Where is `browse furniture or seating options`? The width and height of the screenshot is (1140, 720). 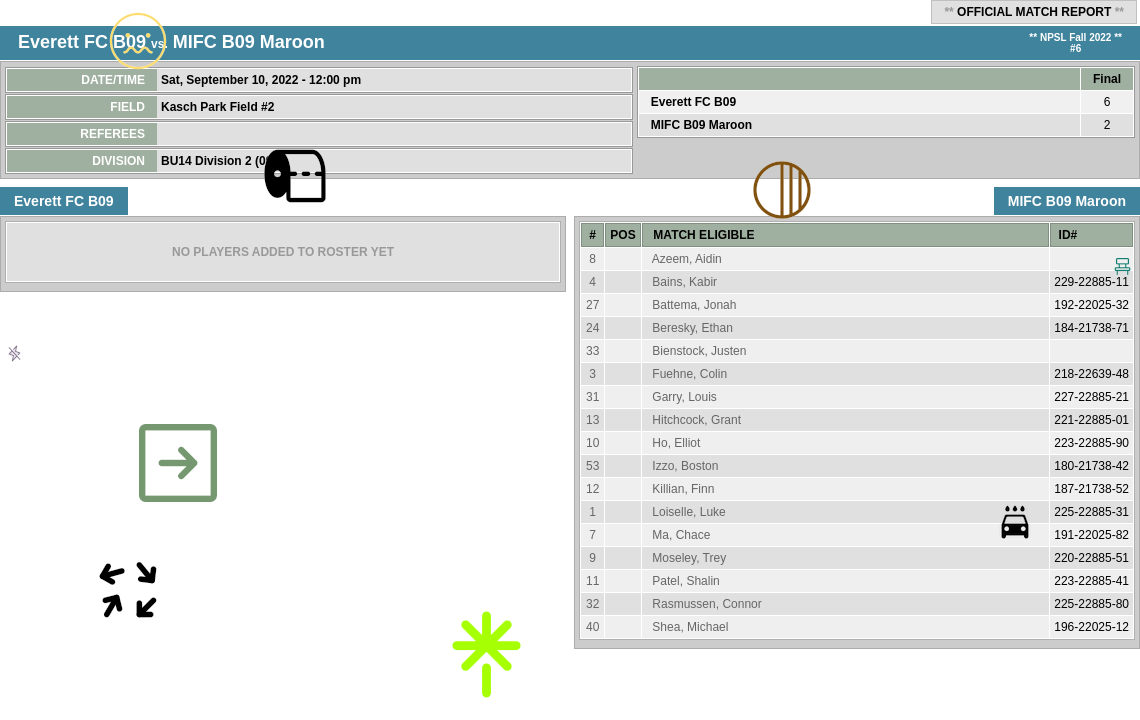
browse furniture or seating options is located at coordinates (1122, 266).